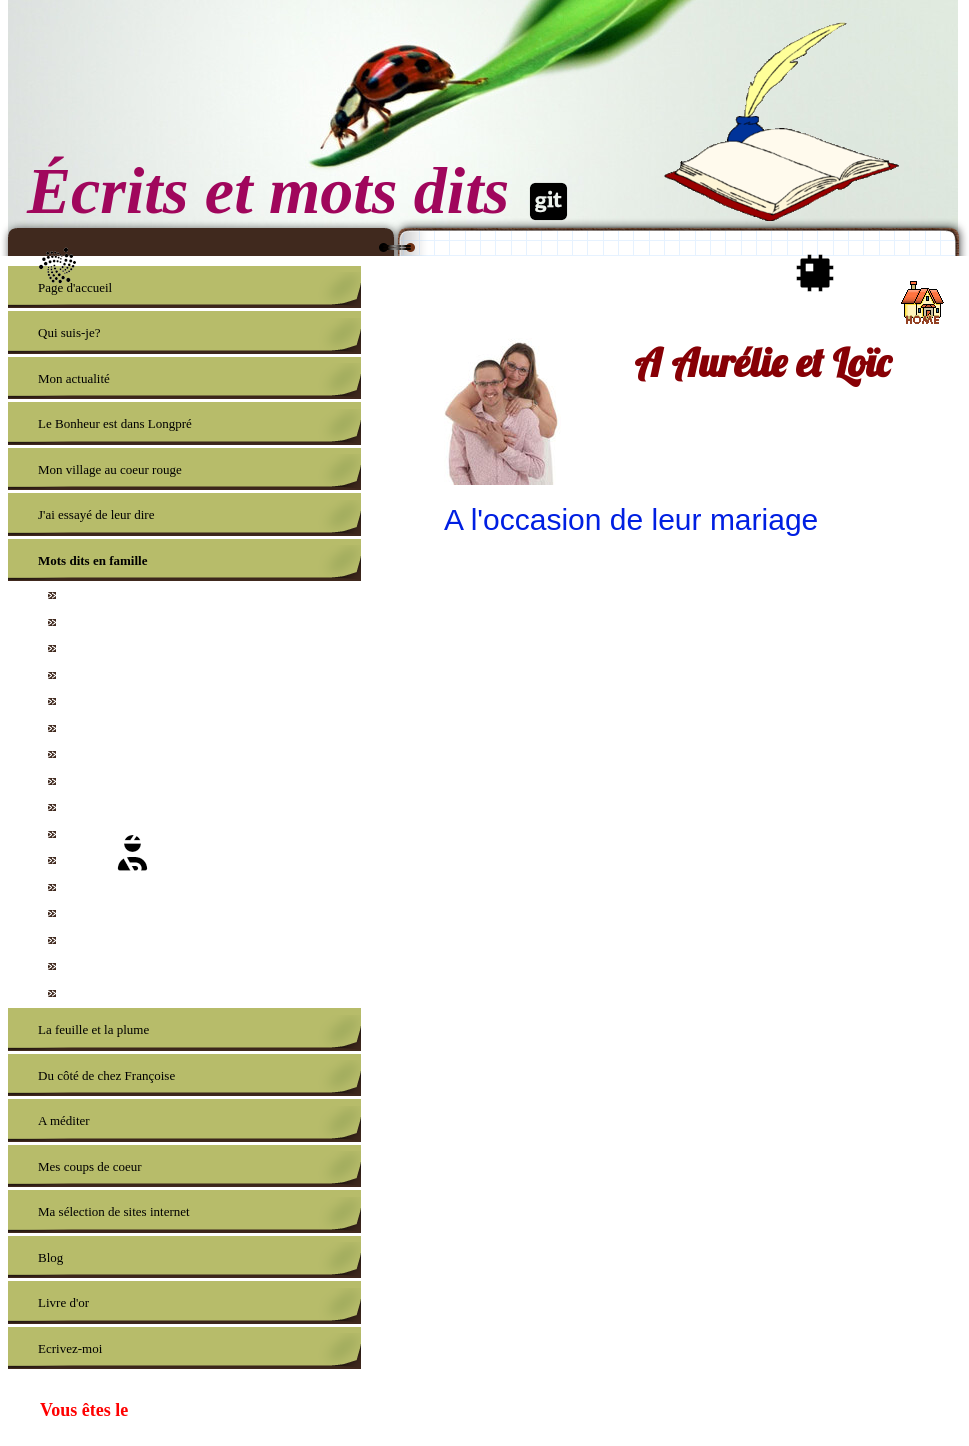  Describe the element at coordinates (815, 273) in the screenshot. I see `view CPU or processor information` at that location.